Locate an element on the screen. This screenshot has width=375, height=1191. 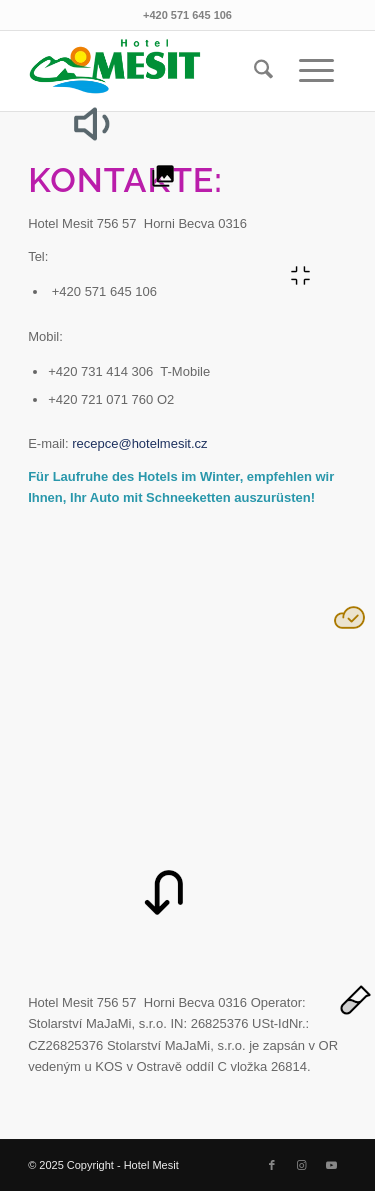
exit fullscreen mode is located at coordinates (300, 275).